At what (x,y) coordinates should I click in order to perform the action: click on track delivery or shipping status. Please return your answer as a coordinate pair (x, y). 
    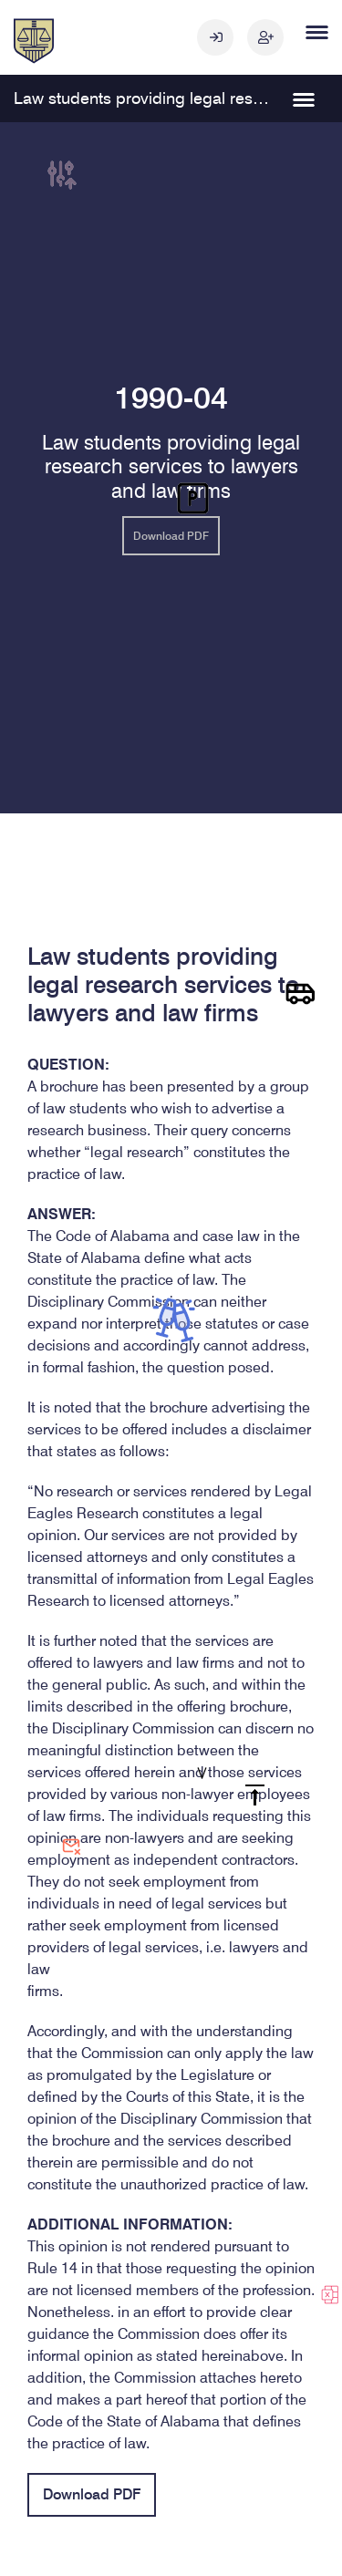
    Looking at the image, I should click on (299, 993).